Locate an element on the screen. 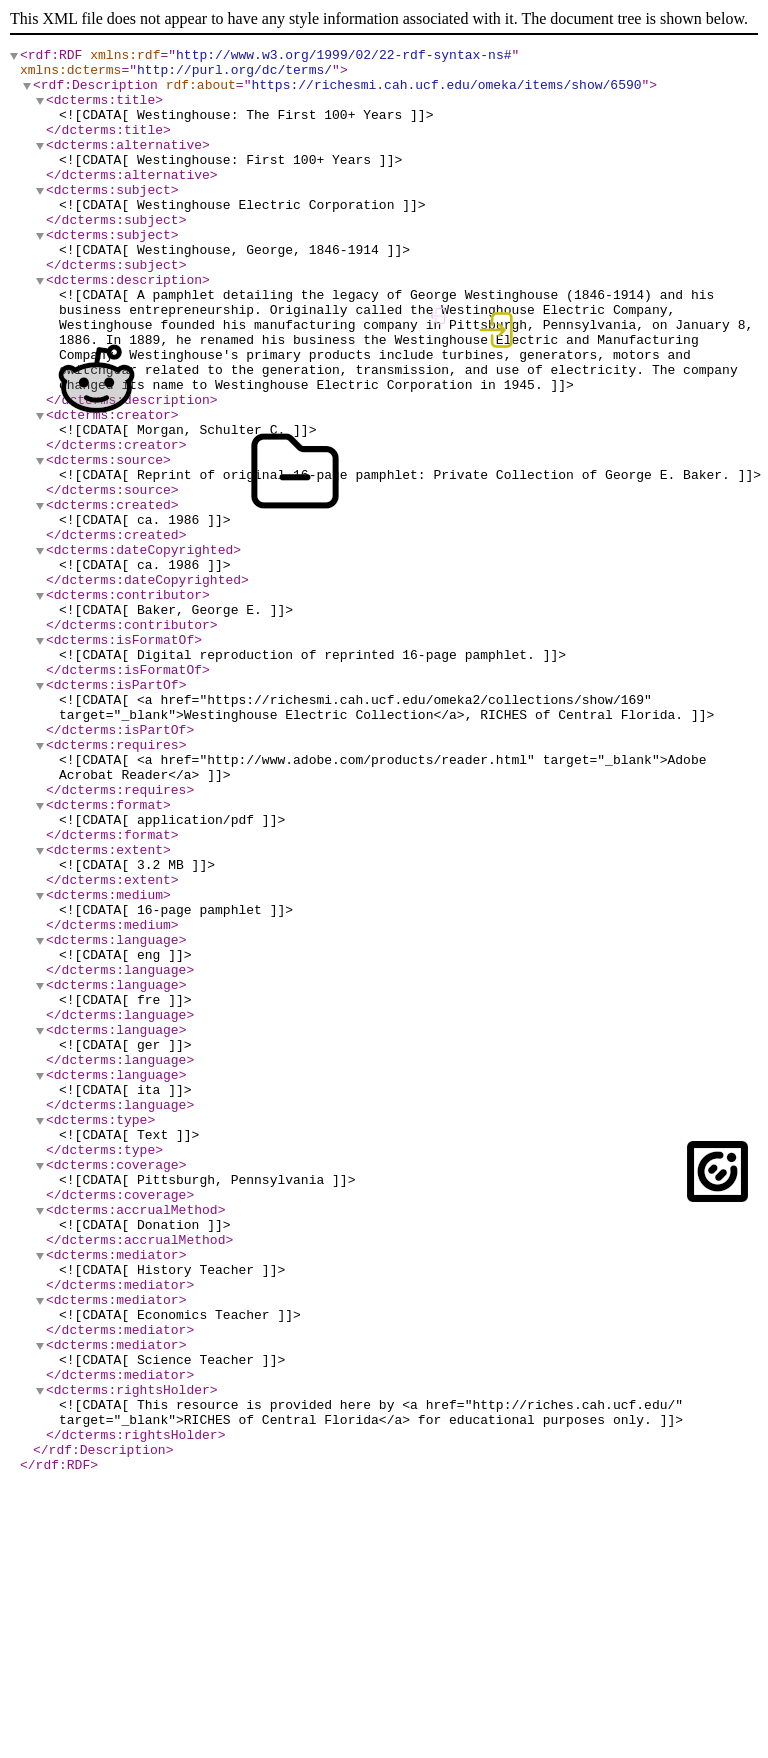 Image resolution: width=768 pixels, height=1758 pixels. log out of your account is located at coordinates (439, 316).